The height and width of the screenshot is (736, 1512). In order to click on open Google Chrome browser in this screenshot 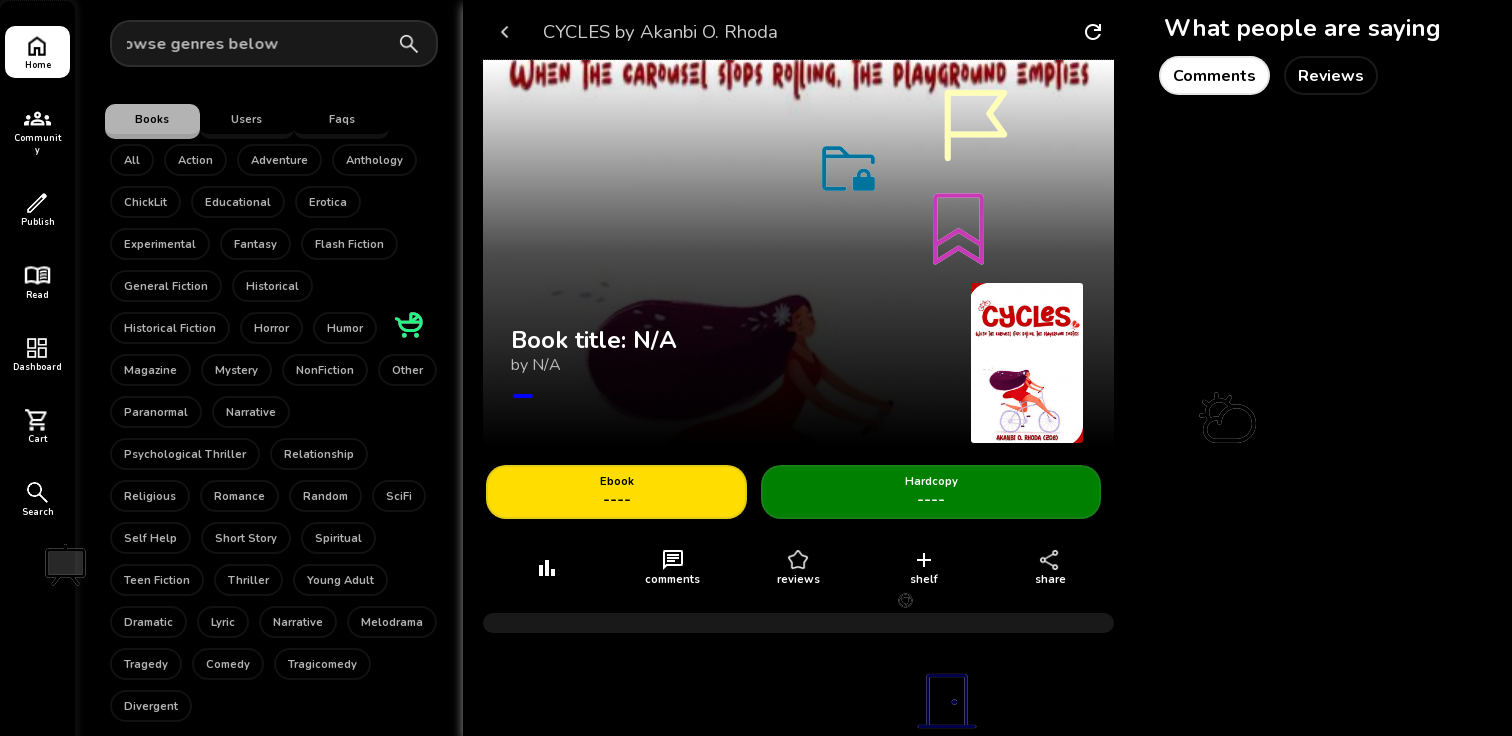, I will do `click(905, 600)`.